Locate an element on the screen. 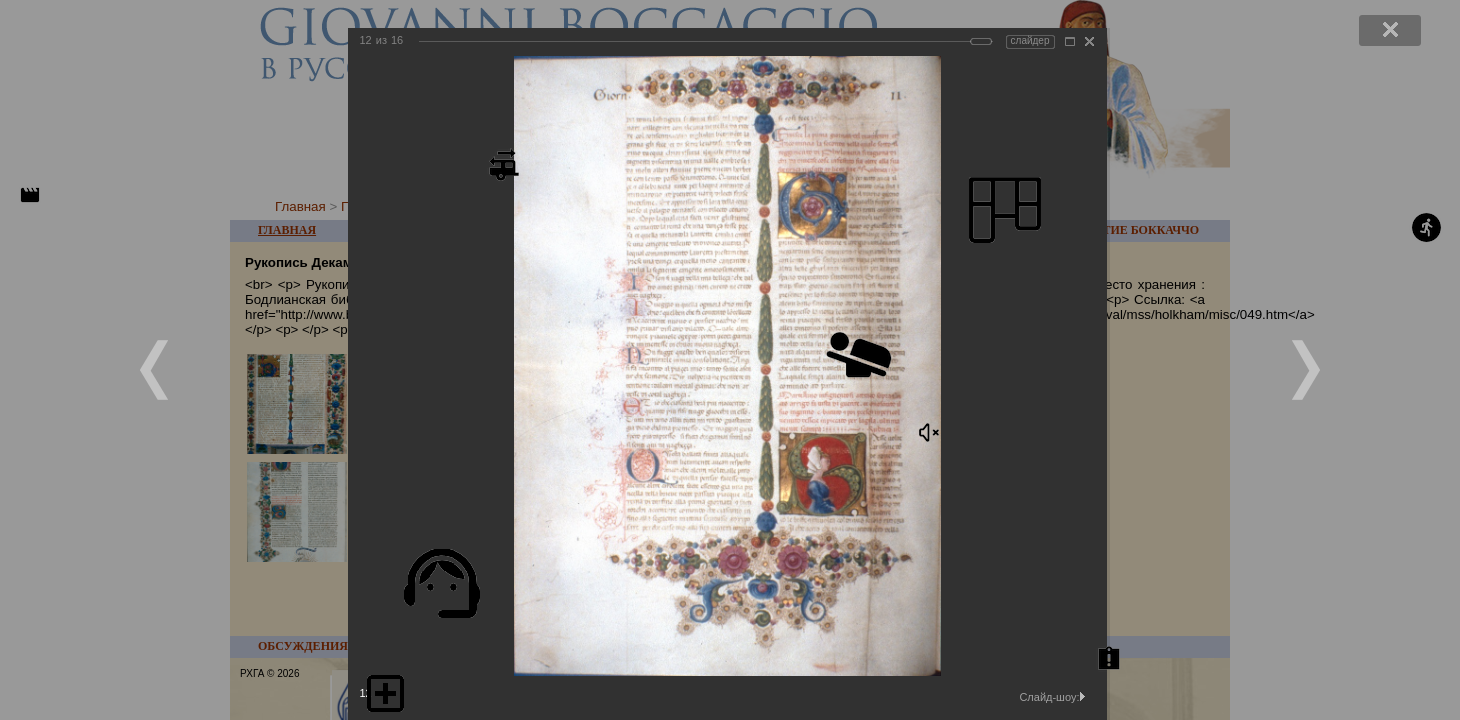 This screenshot has width=1460, height=720. mute audio or sound is located at coordinates (929, 432).